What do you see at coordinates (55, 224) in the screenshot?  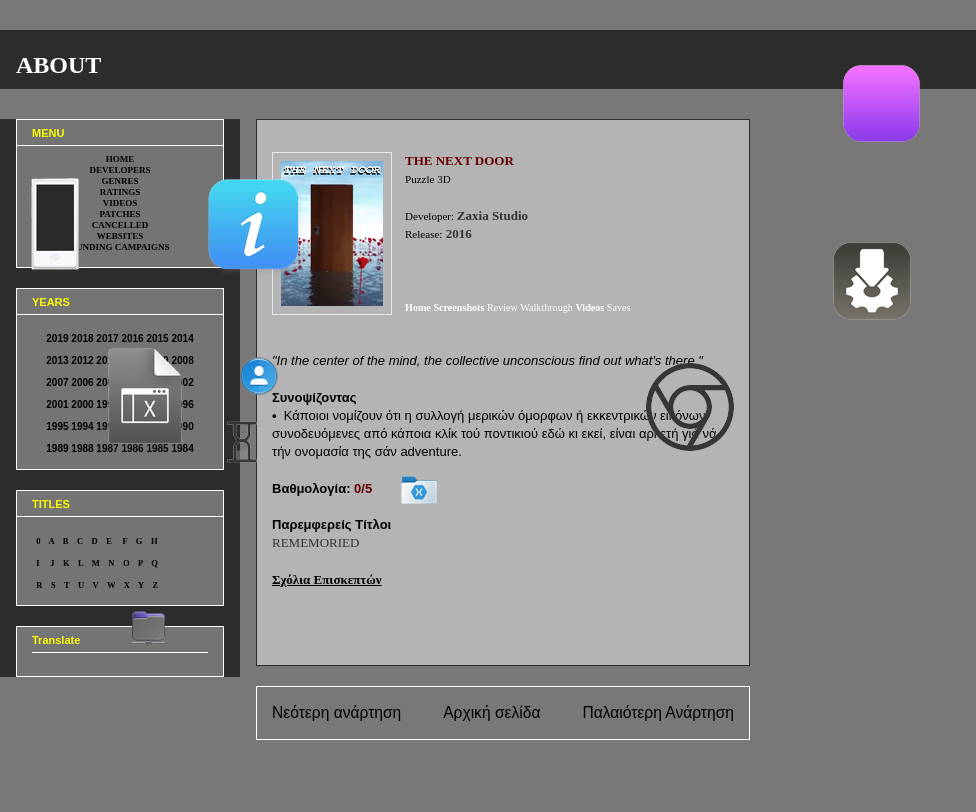 I see `iPod nano device connected` at bounding box center [55, 224].